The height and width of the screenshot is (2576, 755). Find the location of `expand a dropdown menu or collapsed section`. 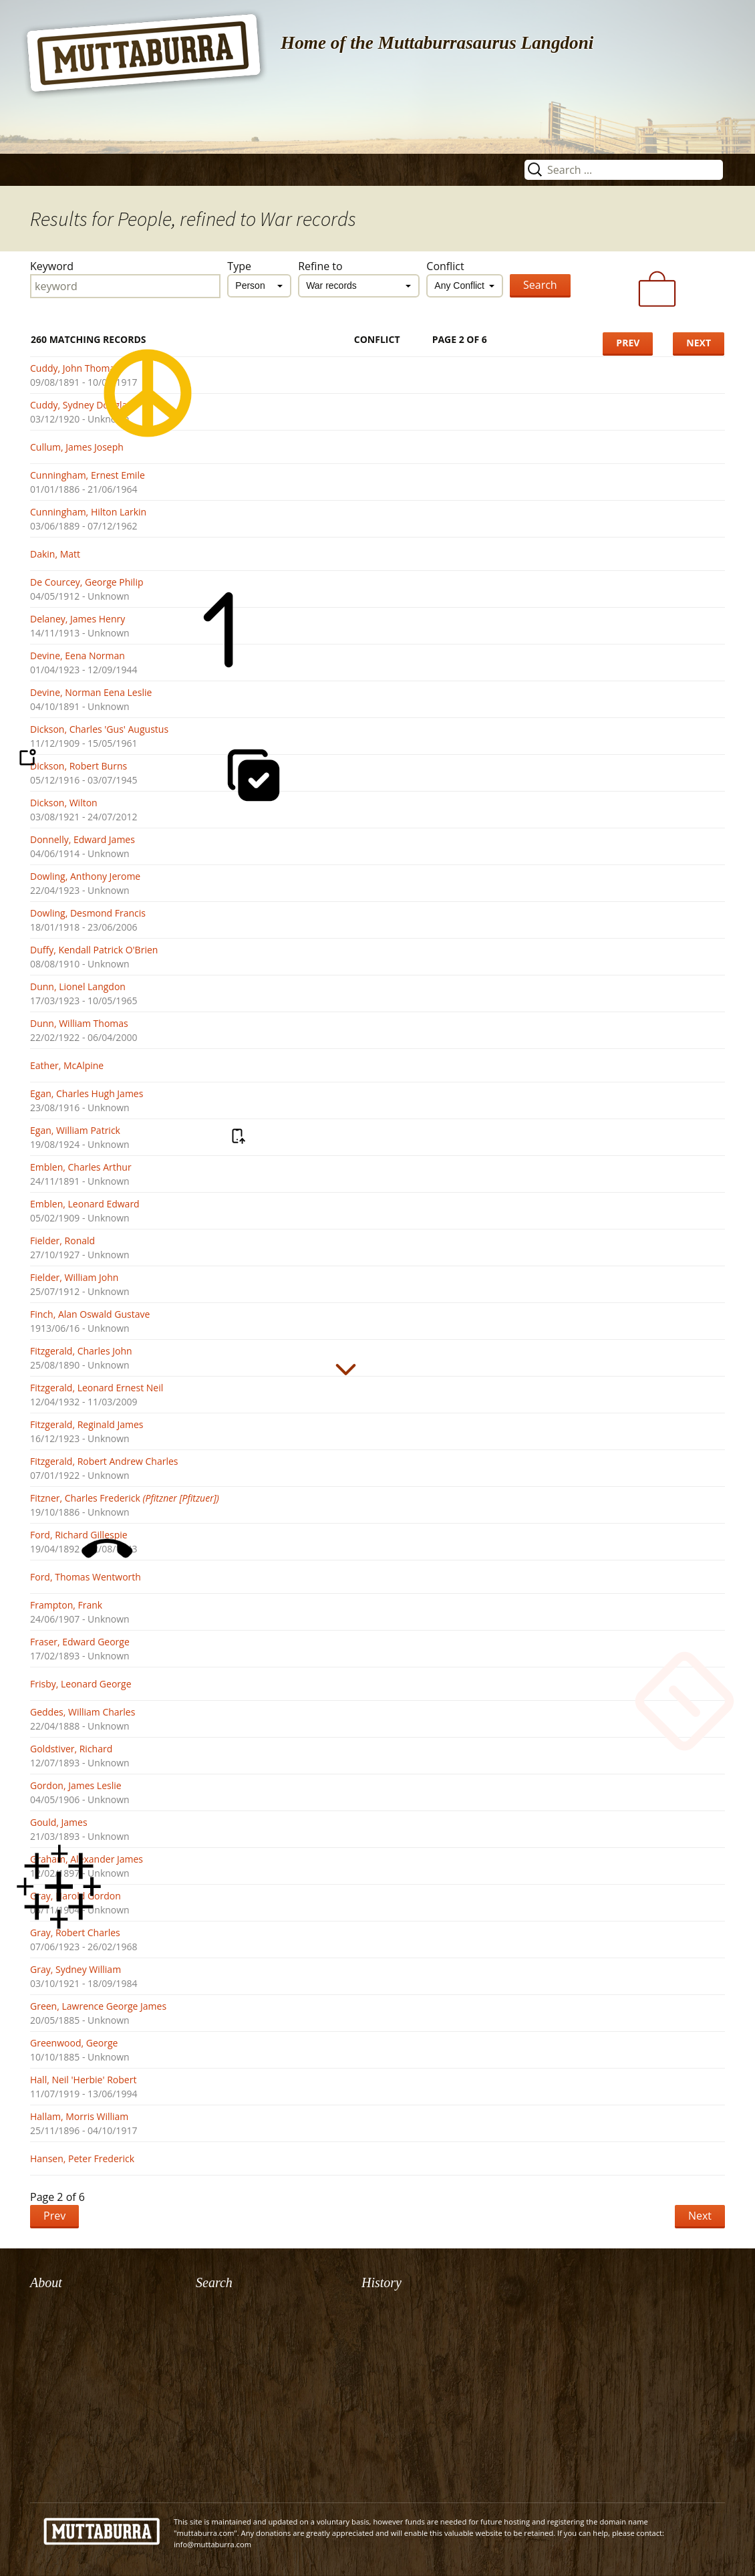

expand a dropdown menu or collapsed section is located at coordinates (345, 1369).